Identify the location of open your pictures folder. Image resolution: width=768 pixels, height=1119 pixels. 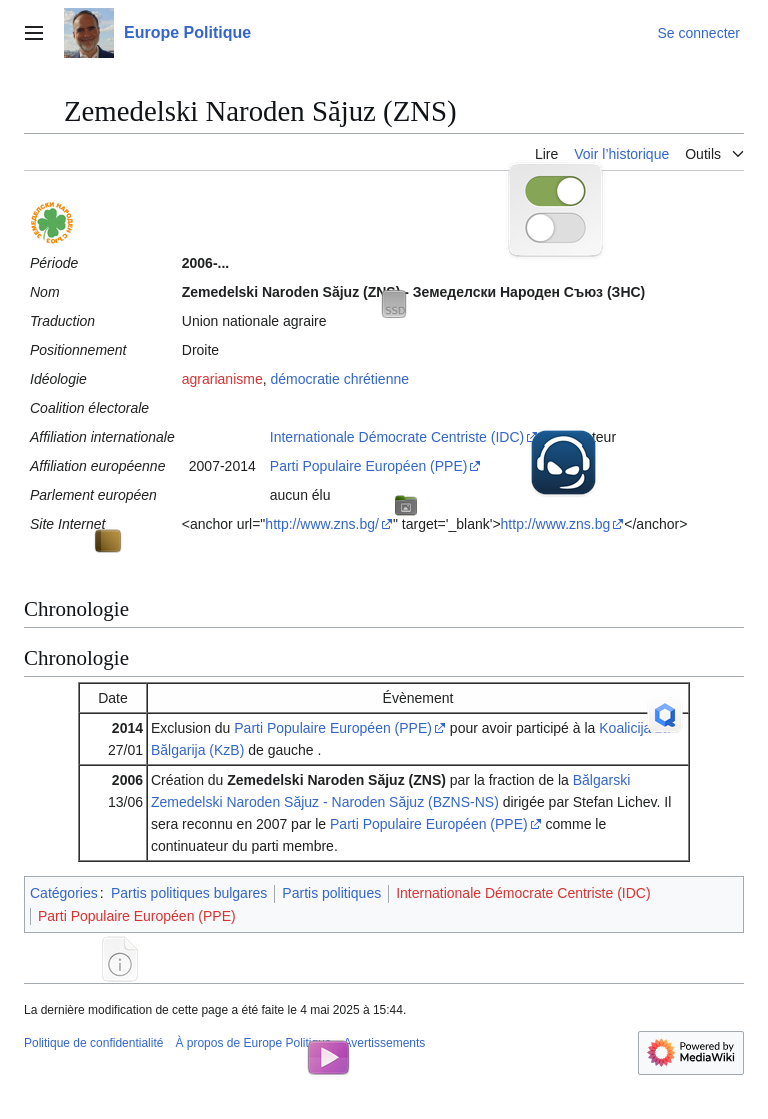
(406, 505).